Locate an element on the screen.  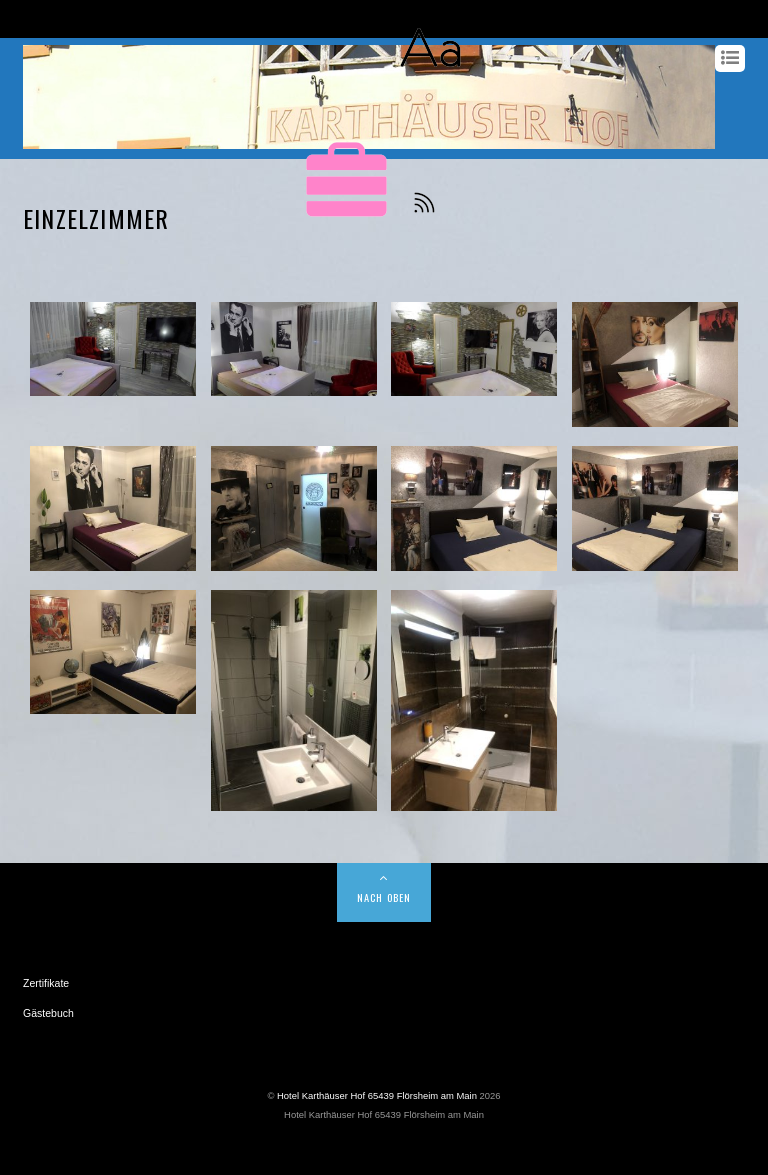
adjust font or text size settings is located at coordinates (431, 48).